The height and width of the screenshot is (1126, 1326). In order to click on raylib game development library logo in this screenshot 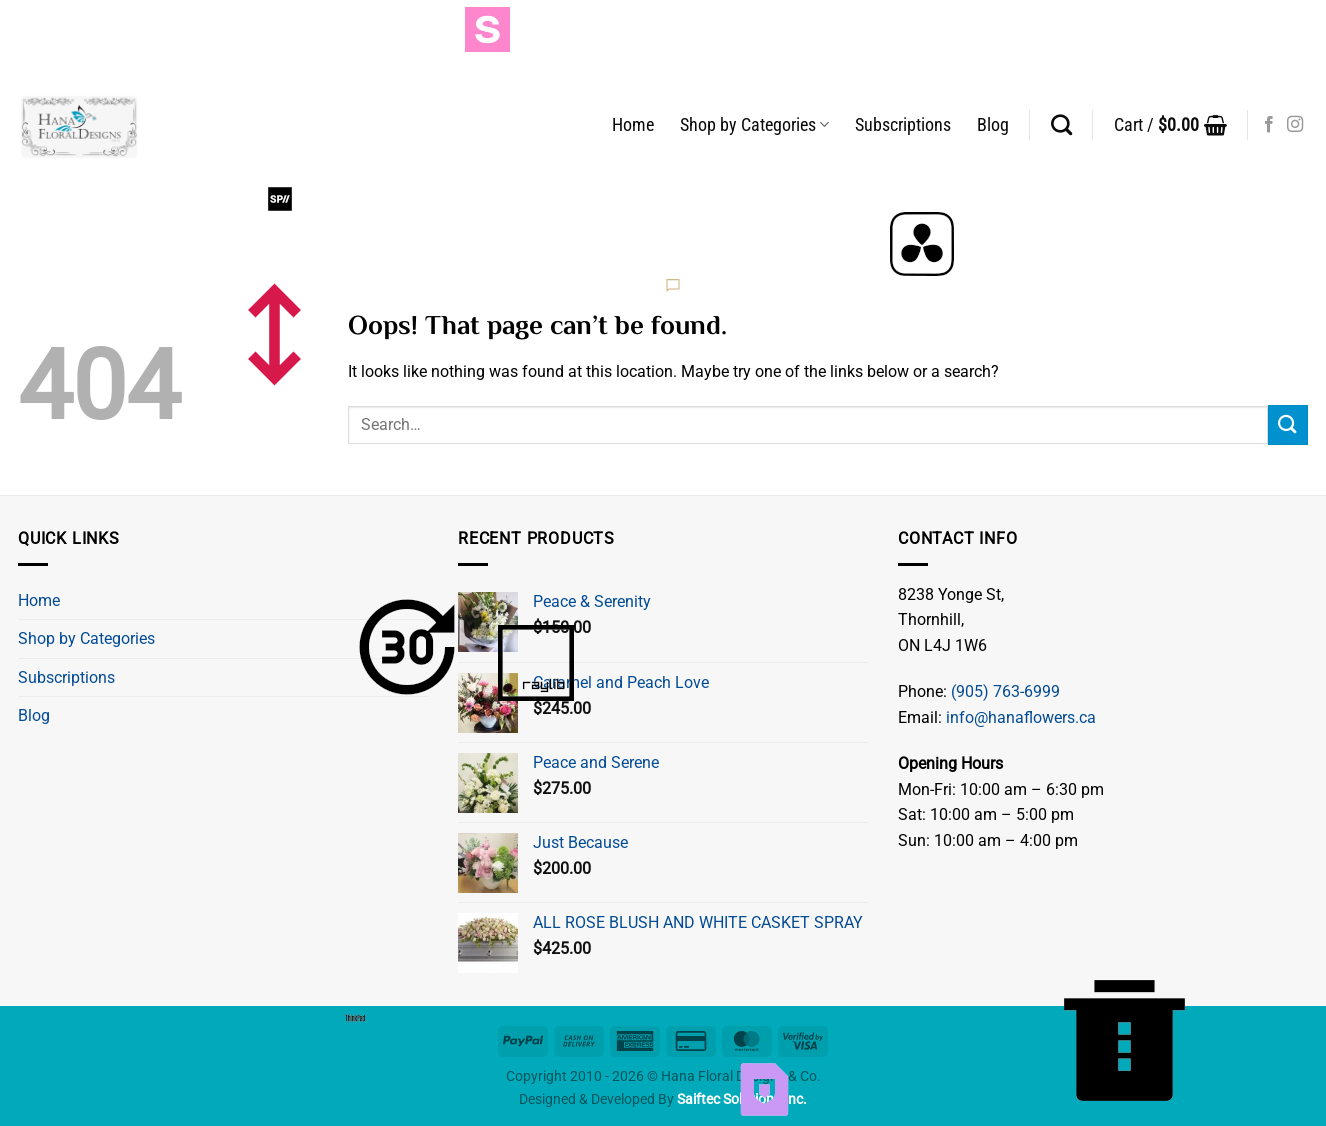, I will do `click(536, 663)`.